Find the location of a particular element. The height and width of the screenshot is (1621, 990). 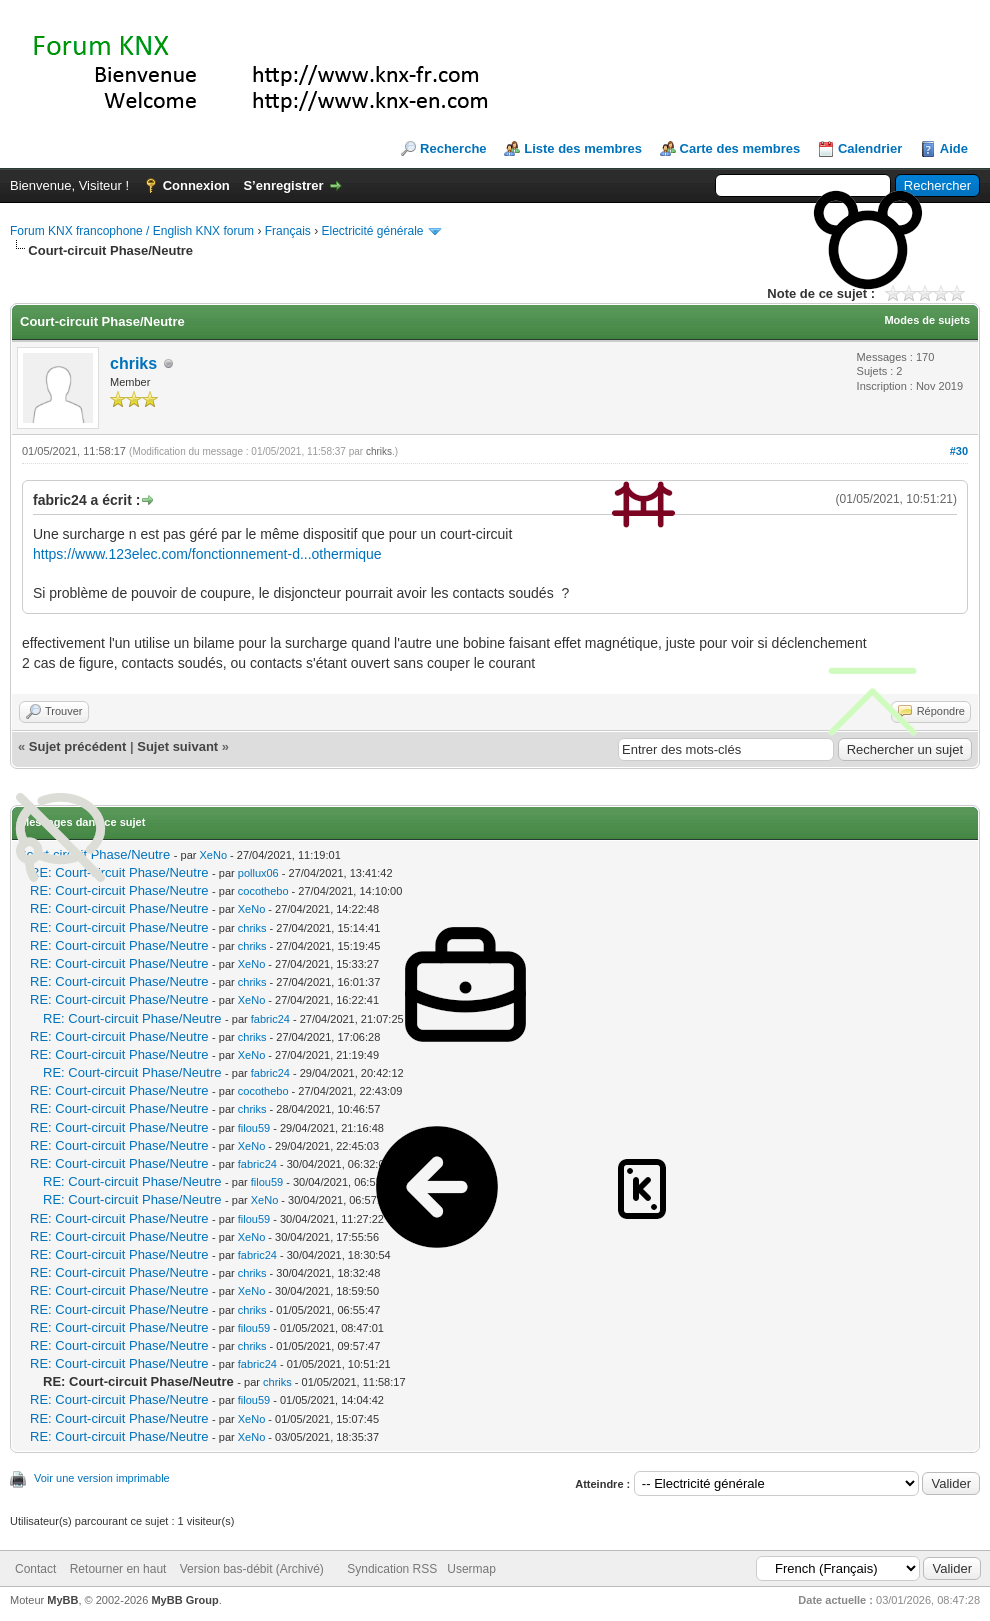

disable lasso selection tool is located at coordinates (60, 837).